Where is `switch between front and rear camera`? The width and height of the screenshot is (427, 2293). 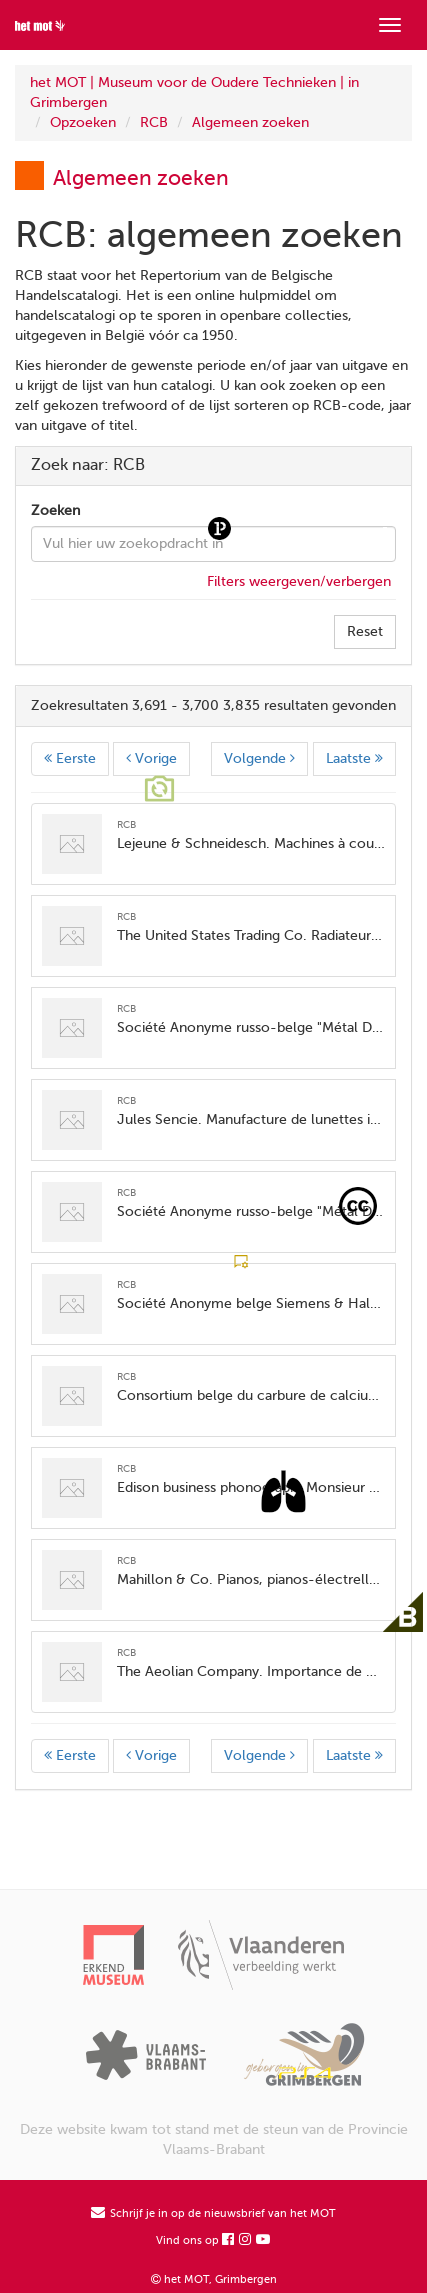
switch between front and rear camera is located at coordinates (159, 788).